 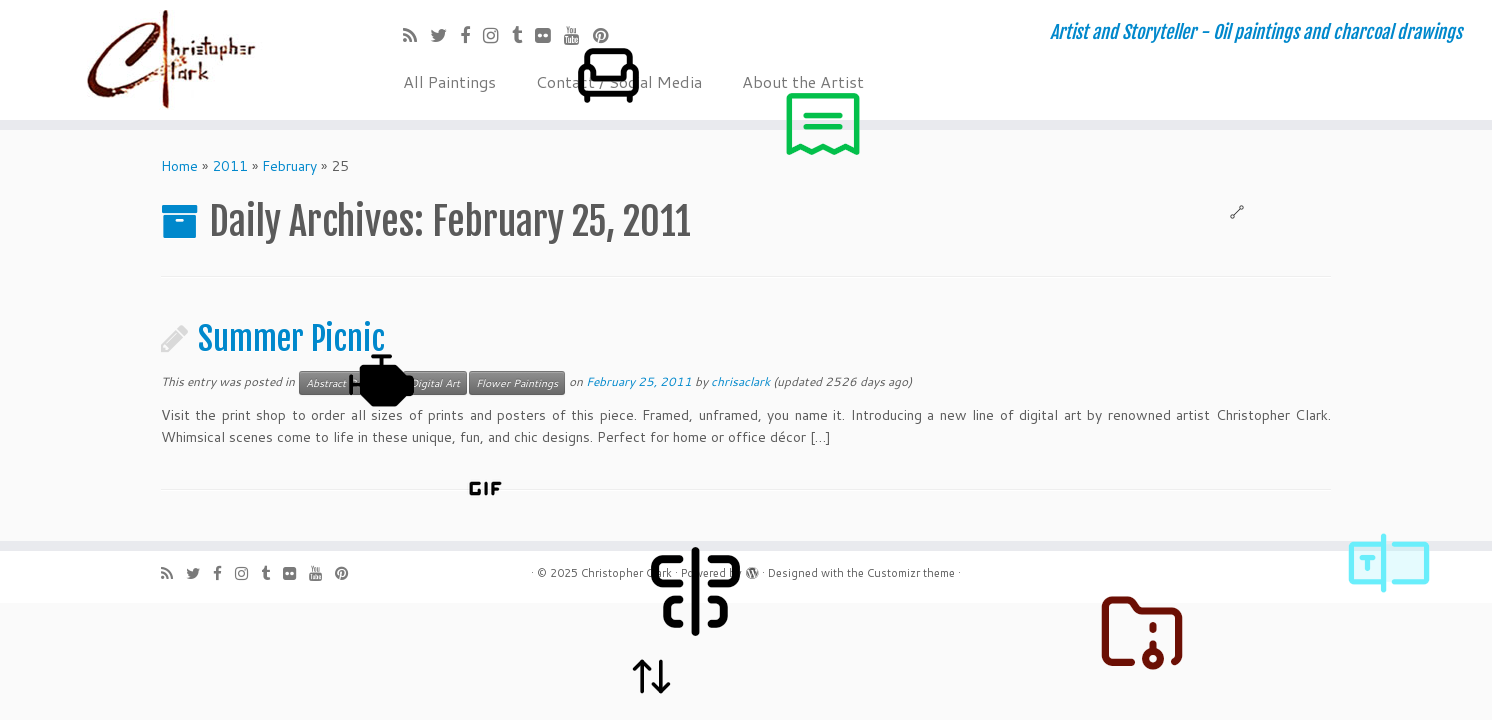 I want to click on draw a line between two points, so click(x=1237, y=212).